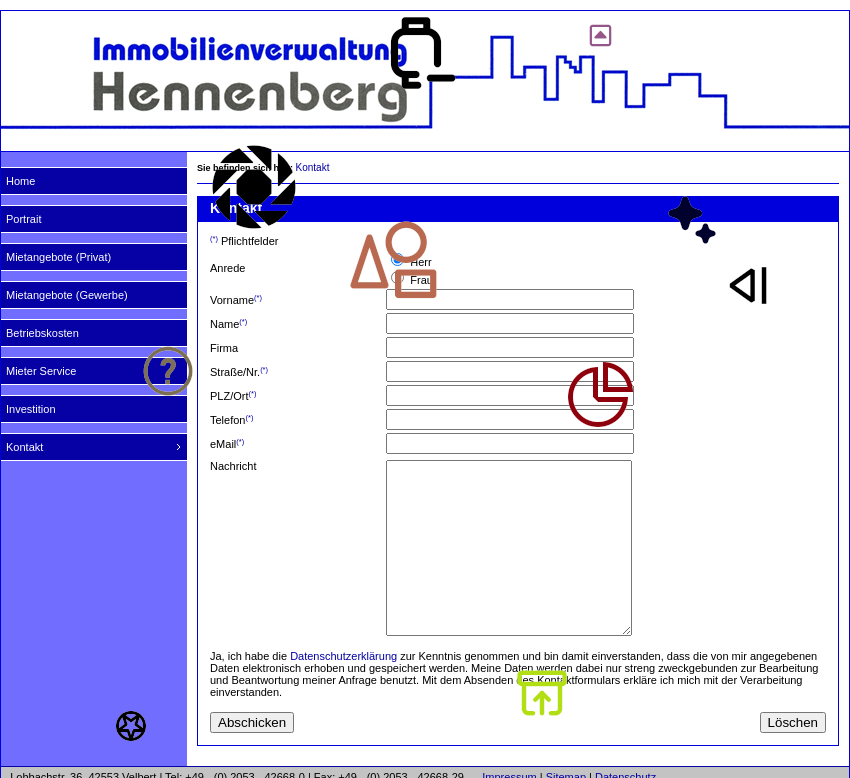 The image size is (850, 778). What do you see at coordinates (254, 187) in the screenshot?
I see `adjust camera aperture settings` at bounding box center [254, 187].